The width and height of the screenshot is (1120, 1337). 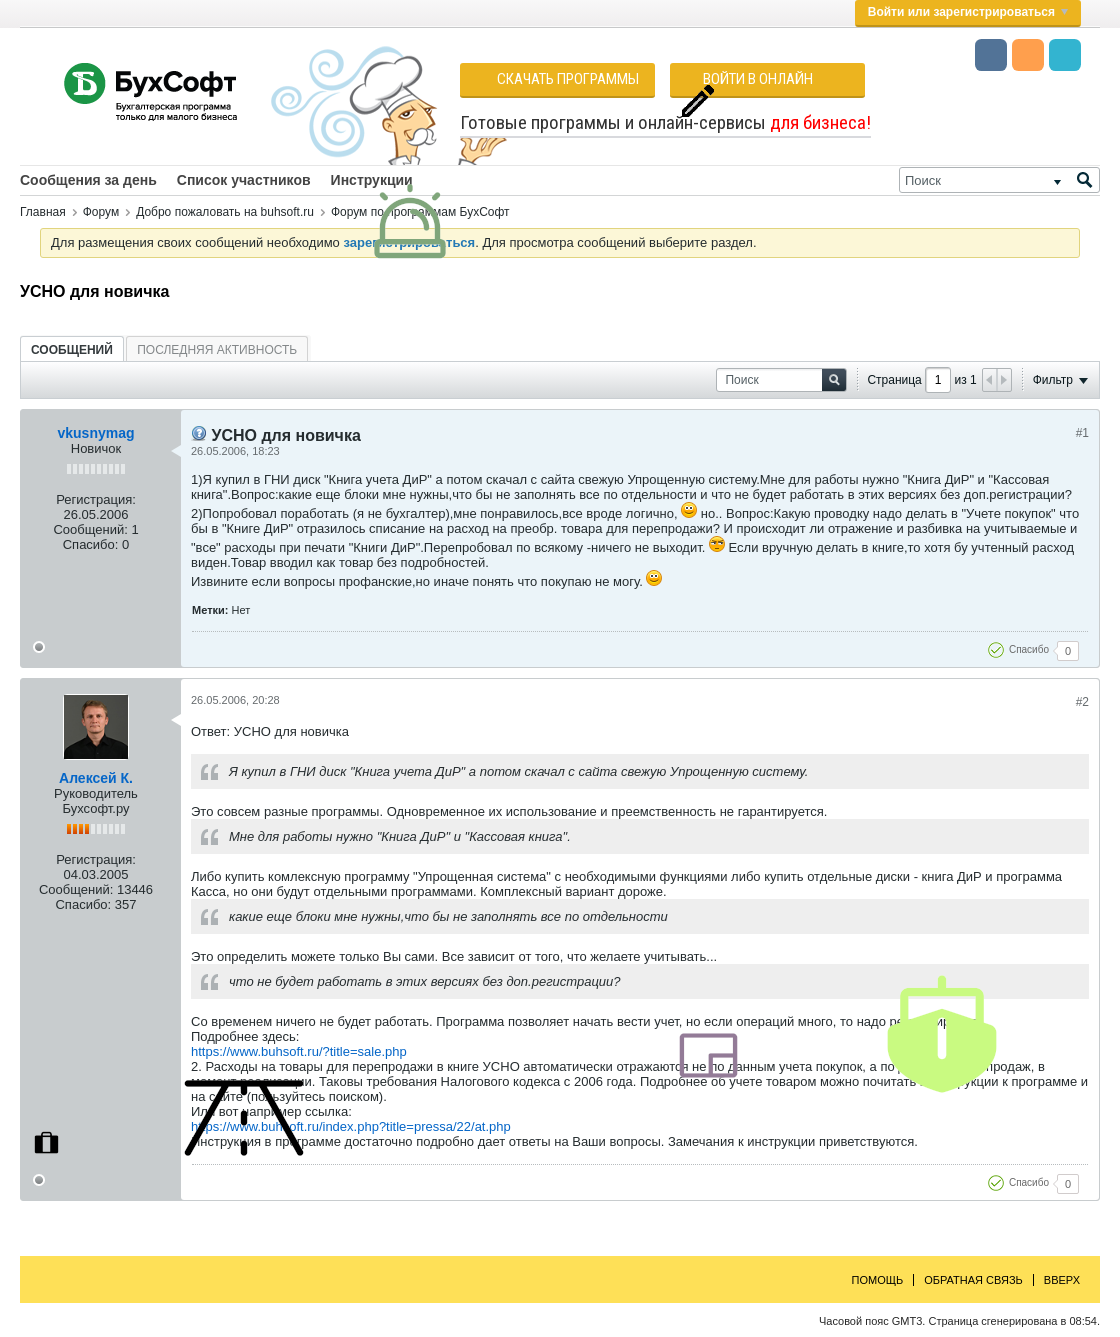 I want to click on access boat or ferry services, so click(x=942, y=1034).